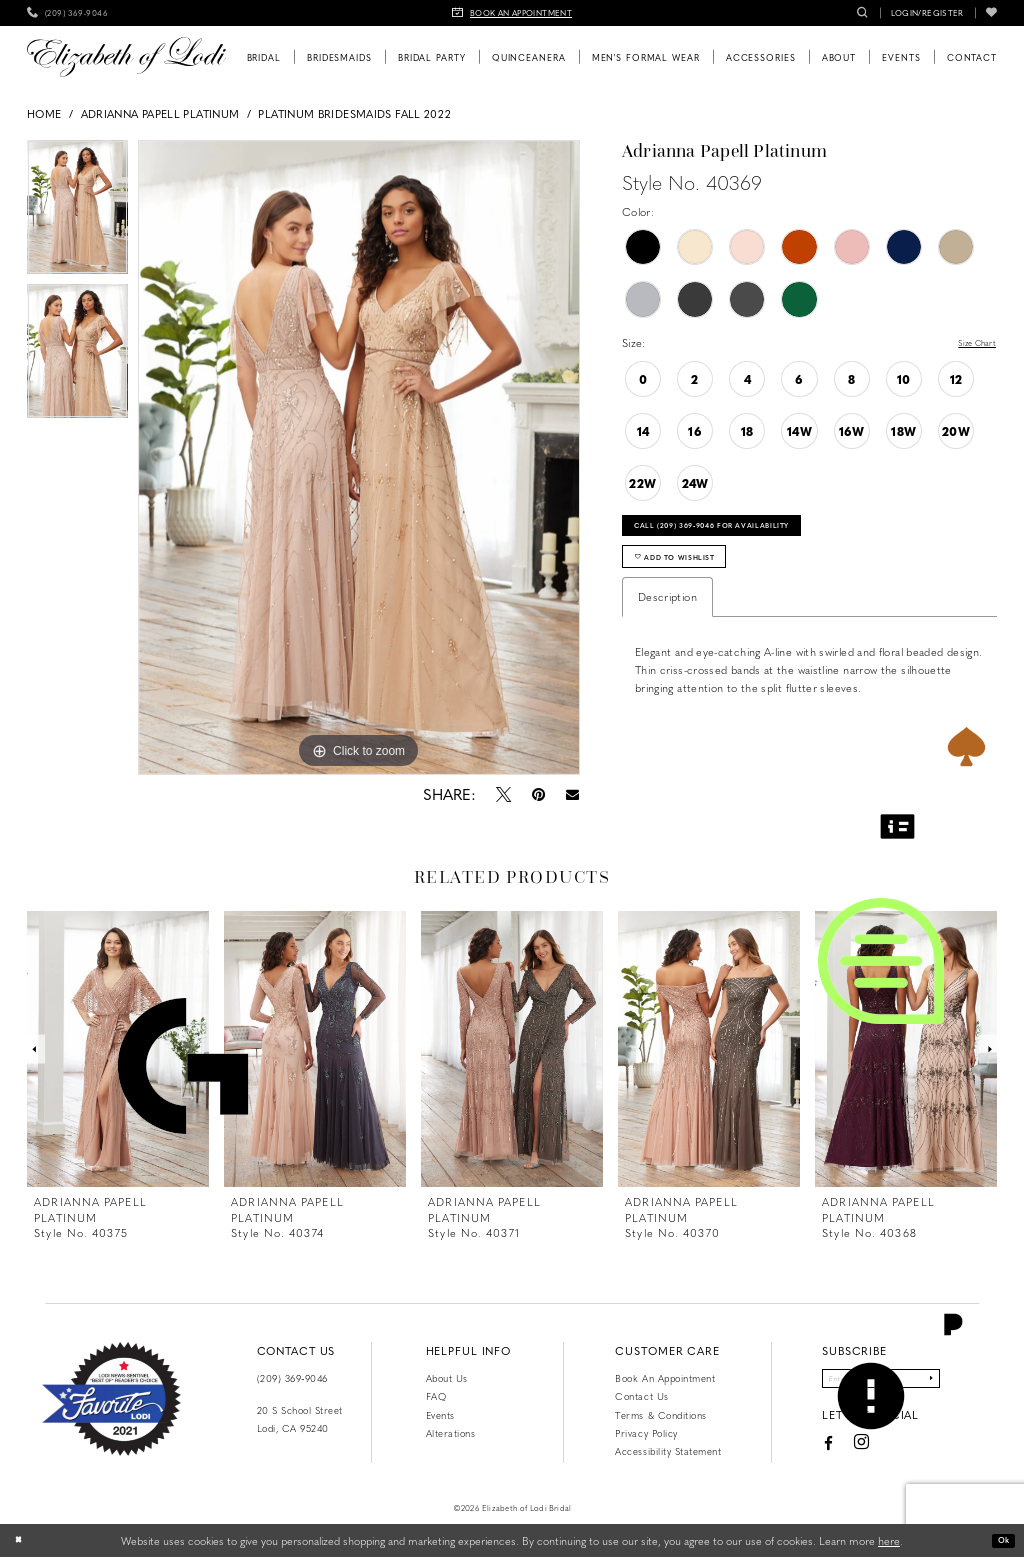 Image resolution: width=1024 pixels, height=1558 pixels. What do you see at coordinates (966, 747) in the screenshot?
I see `spades suit symbol for card games` at bounding box center [966, 747].